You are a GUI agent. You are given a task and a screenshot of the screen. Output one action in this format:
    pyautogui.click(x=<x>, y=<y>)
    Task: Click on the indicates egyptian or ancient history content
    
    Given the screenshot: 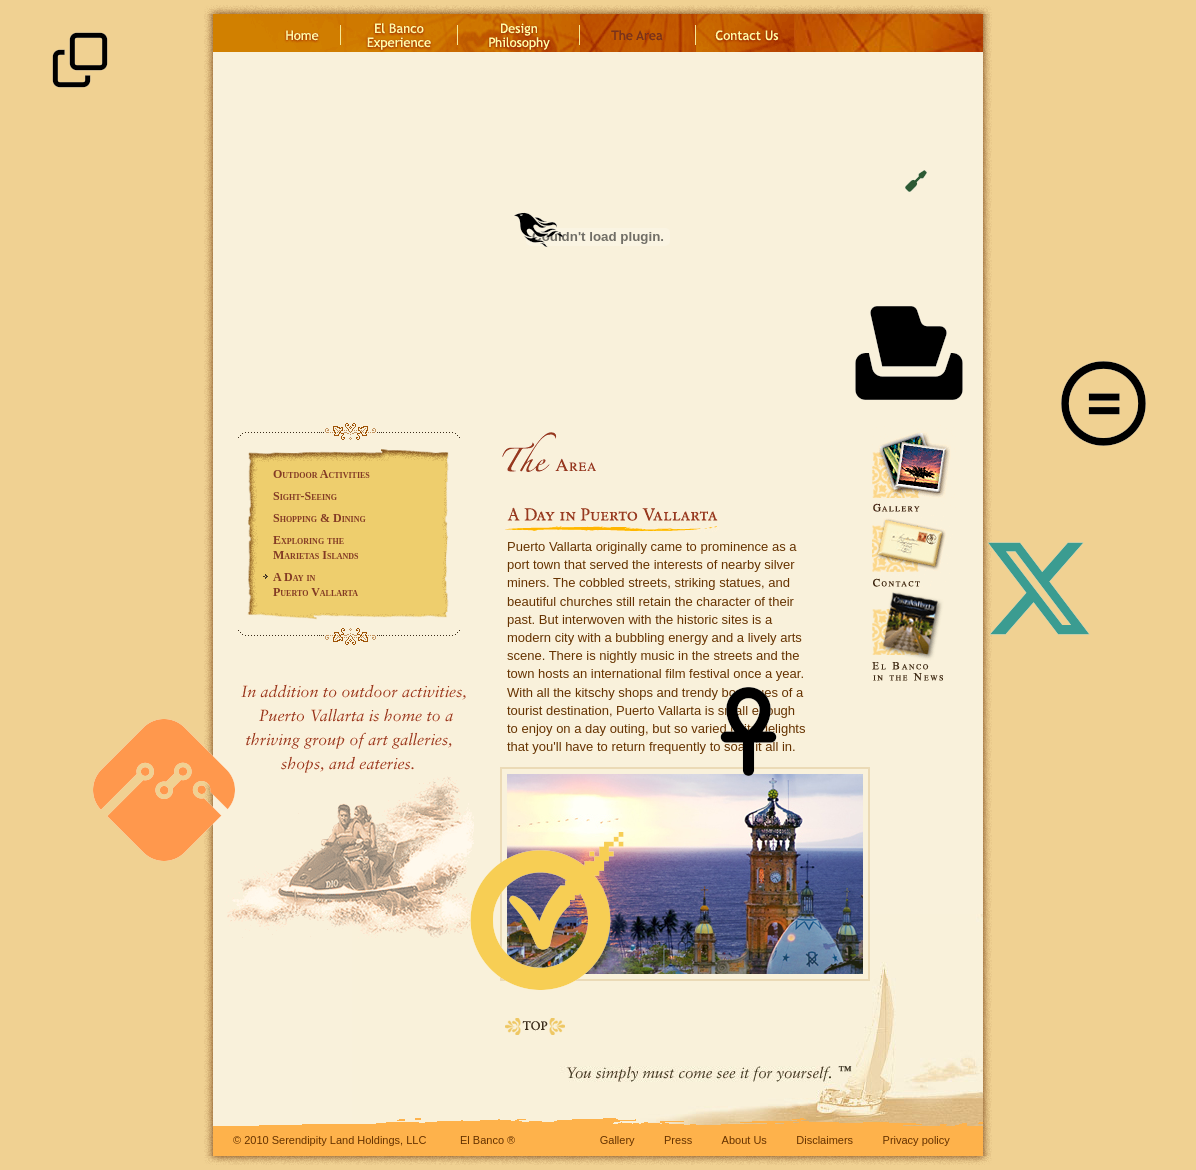 What is the action you would take?
    pyautogui.click(x=748, y=731)
    